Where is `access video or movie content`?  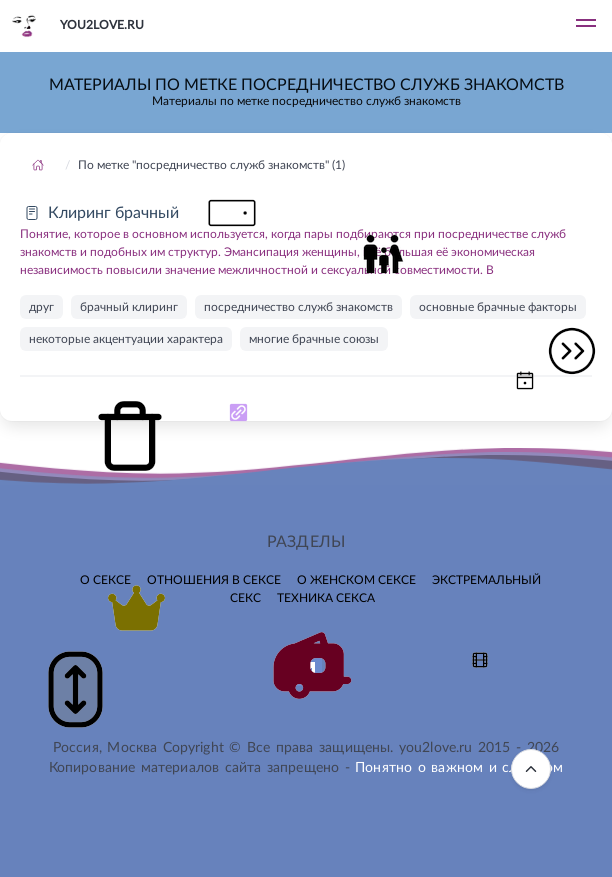 access video or movie content is located at coordinates (480, 660).